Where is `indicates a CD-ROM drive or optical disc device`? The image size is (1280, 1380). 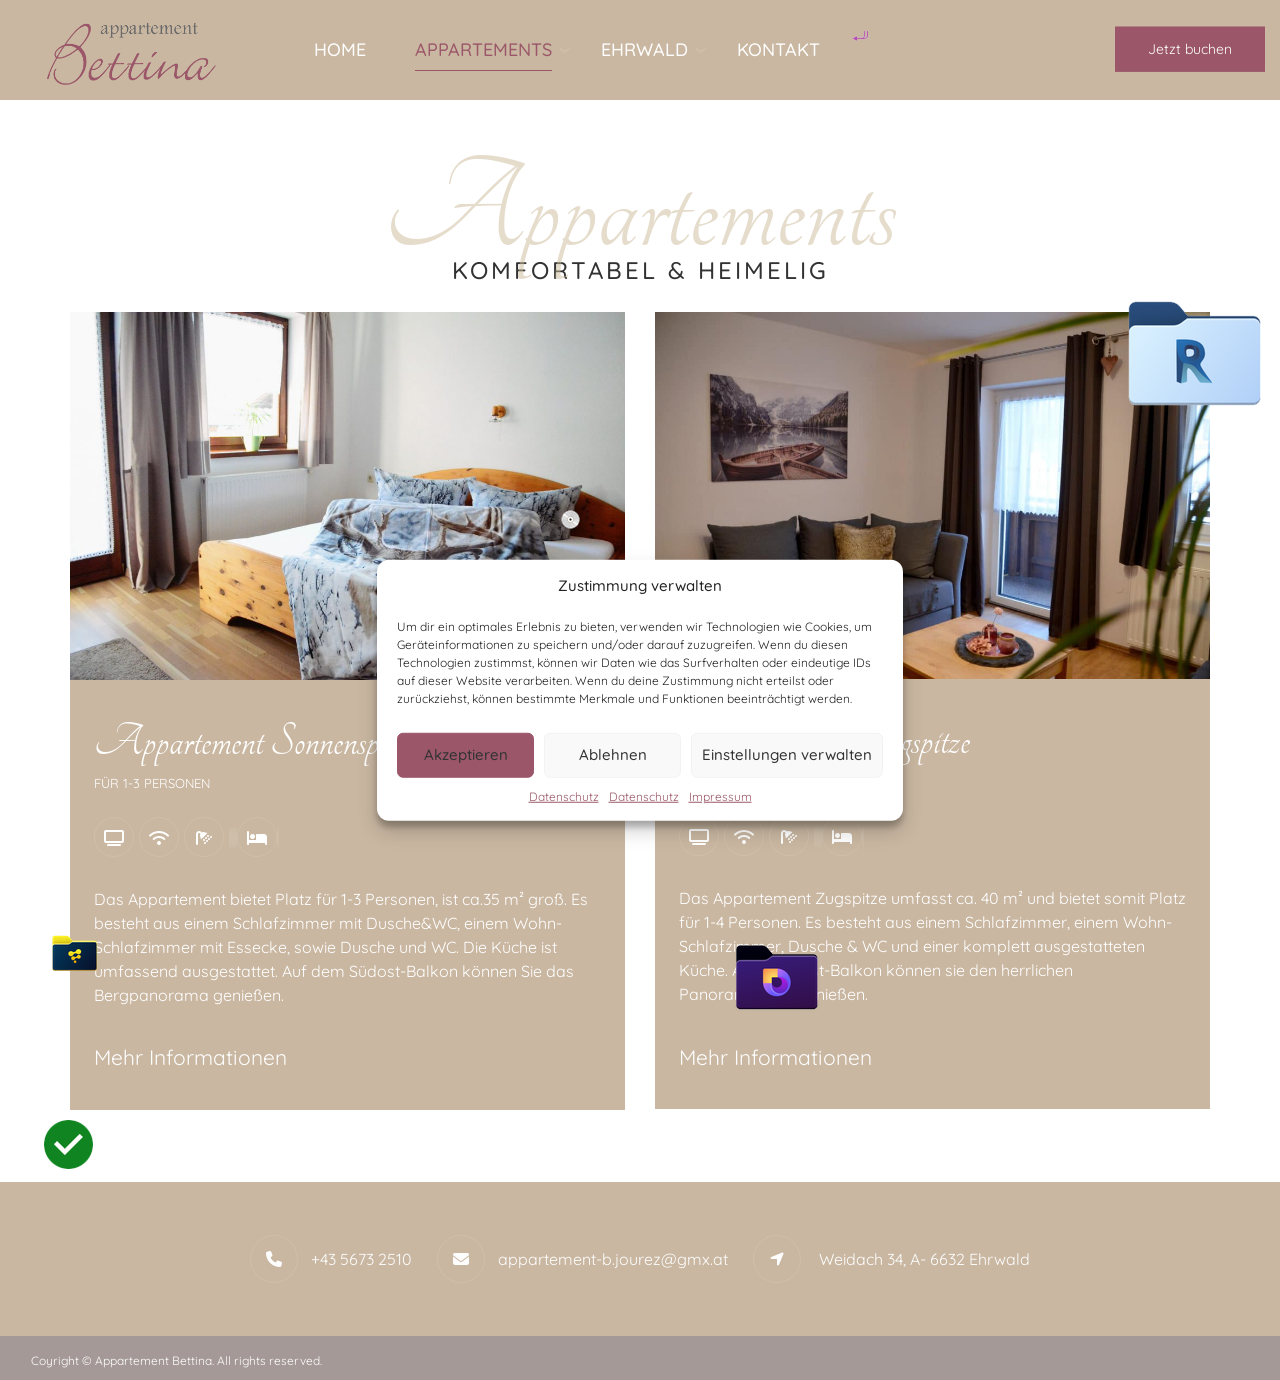
indicates a CD-ROM drive or optical disc device is located at coordinates (570, 519).